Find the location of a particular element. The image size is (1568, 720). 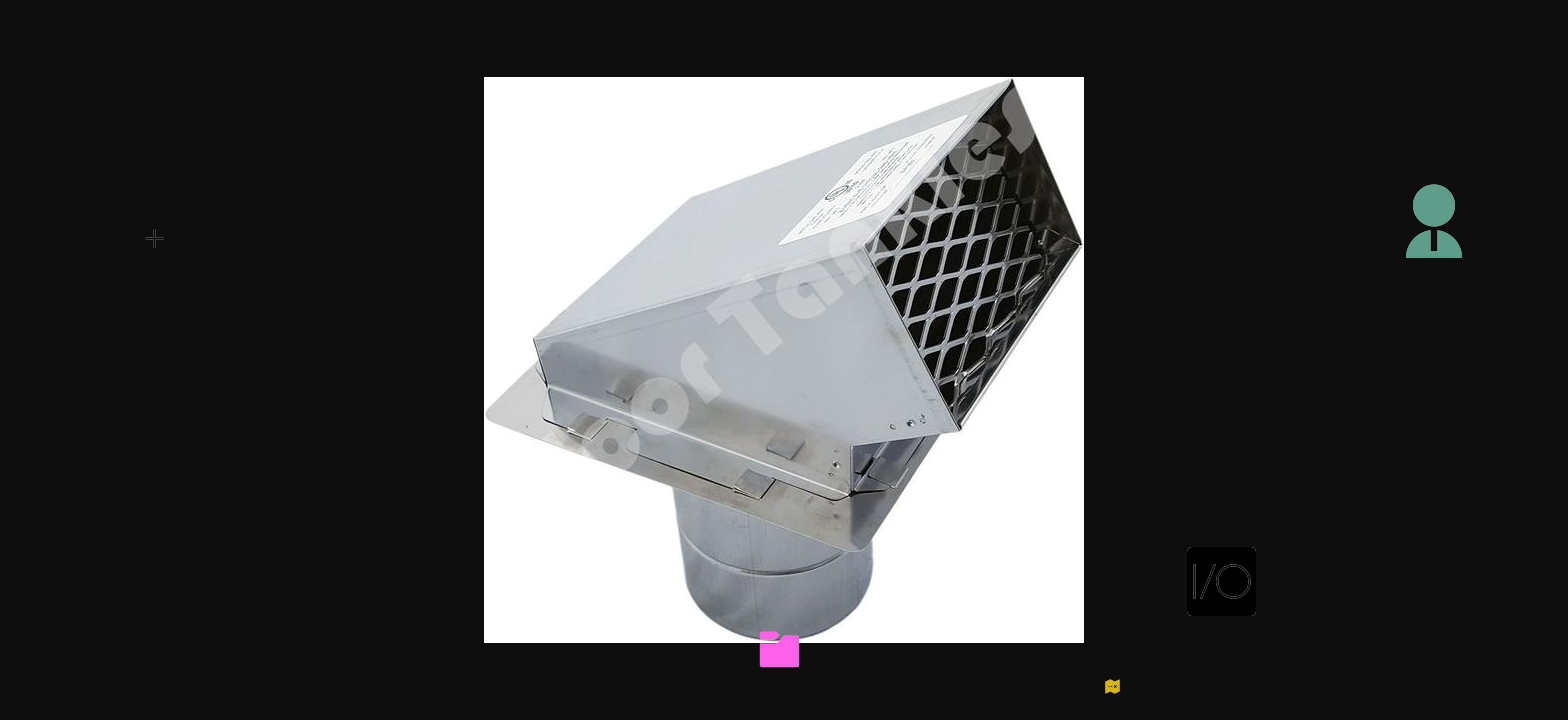

view your profile is located at coordinates (1434, 223).